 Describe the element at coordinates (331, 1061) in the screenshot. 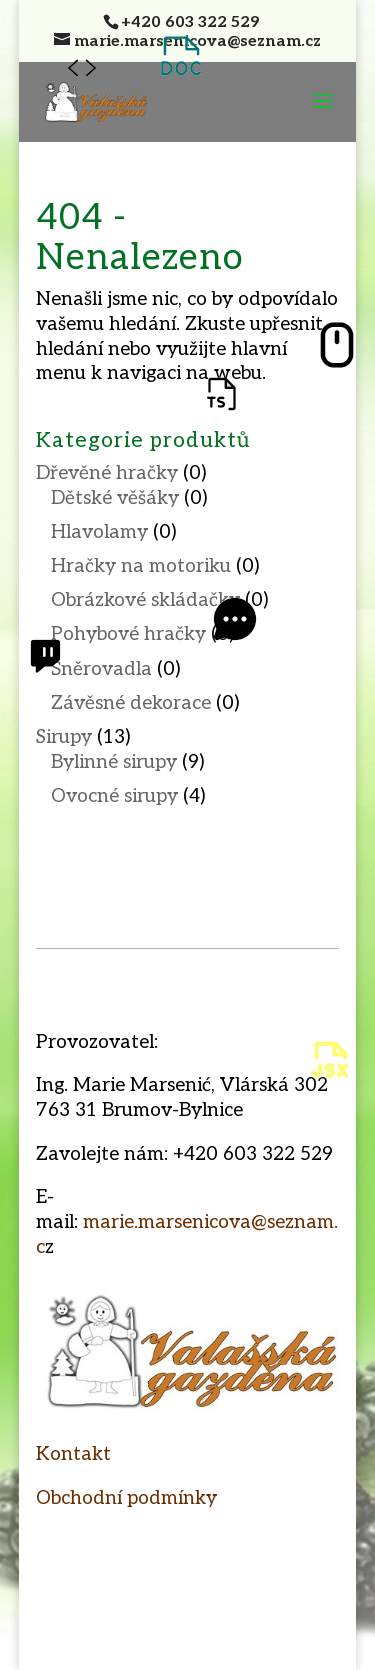

I see `jsx file type indicator` at that location.